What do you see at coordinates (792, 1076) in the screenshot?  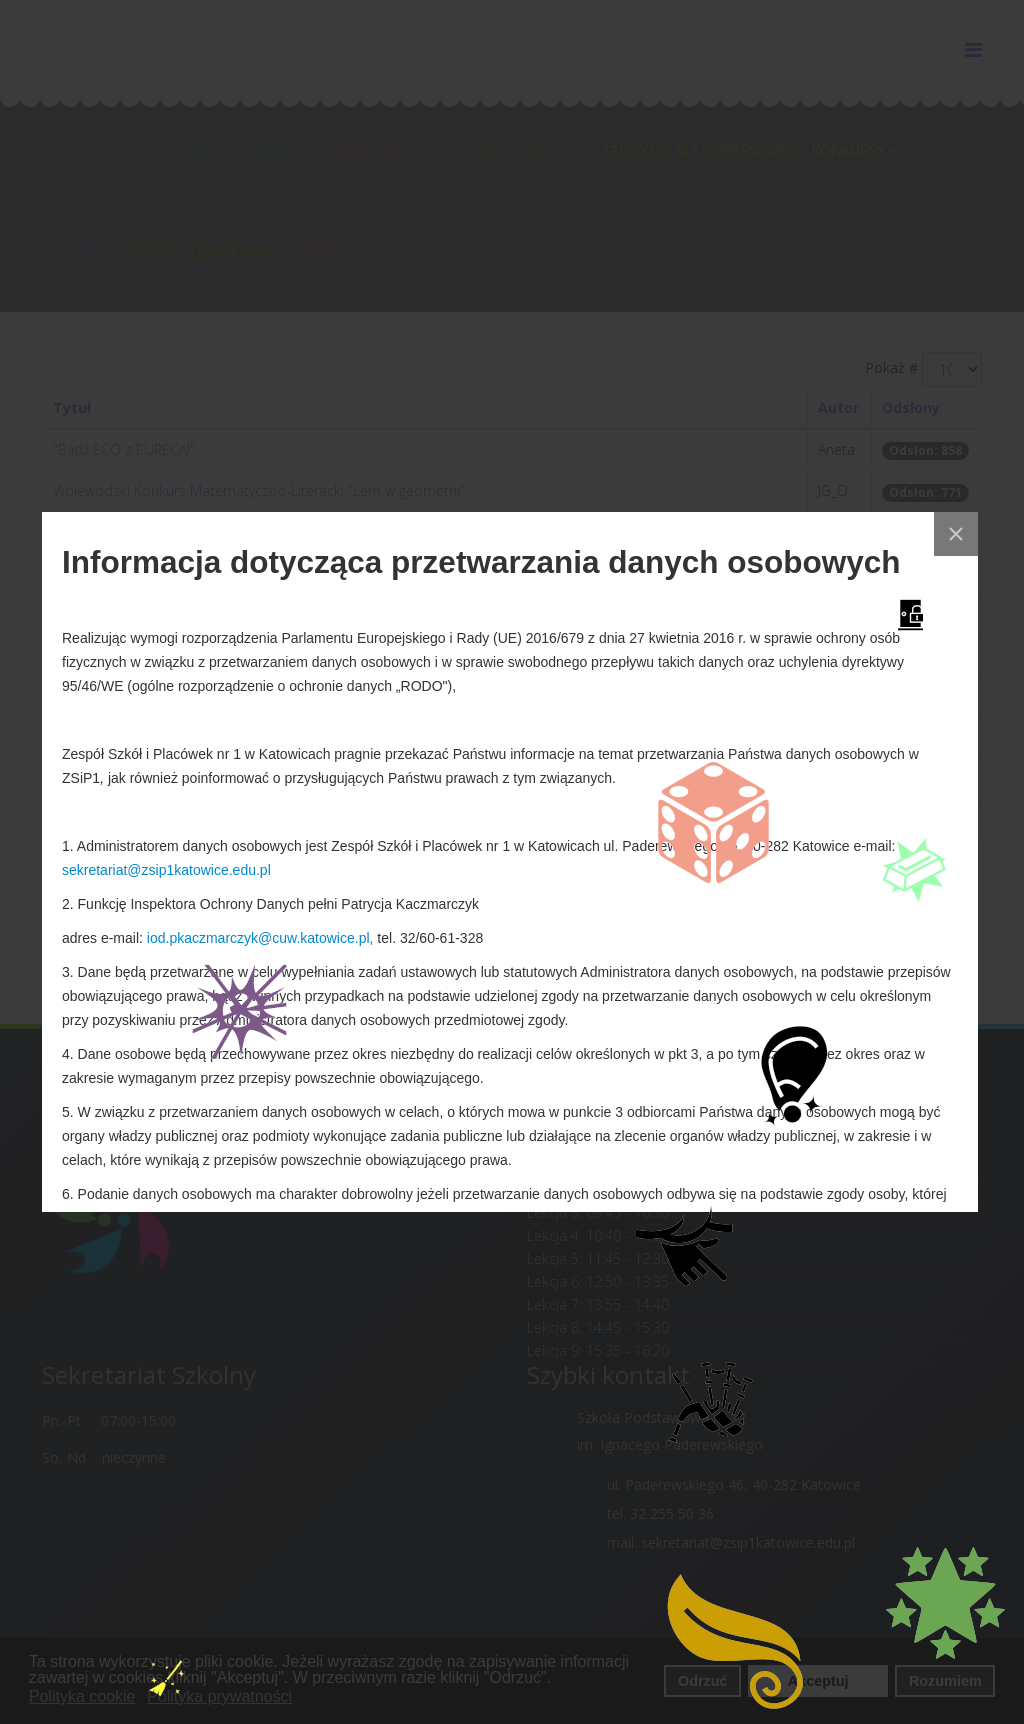 I see `browse jewelry or accessories` at bounding box center [792, 1076].